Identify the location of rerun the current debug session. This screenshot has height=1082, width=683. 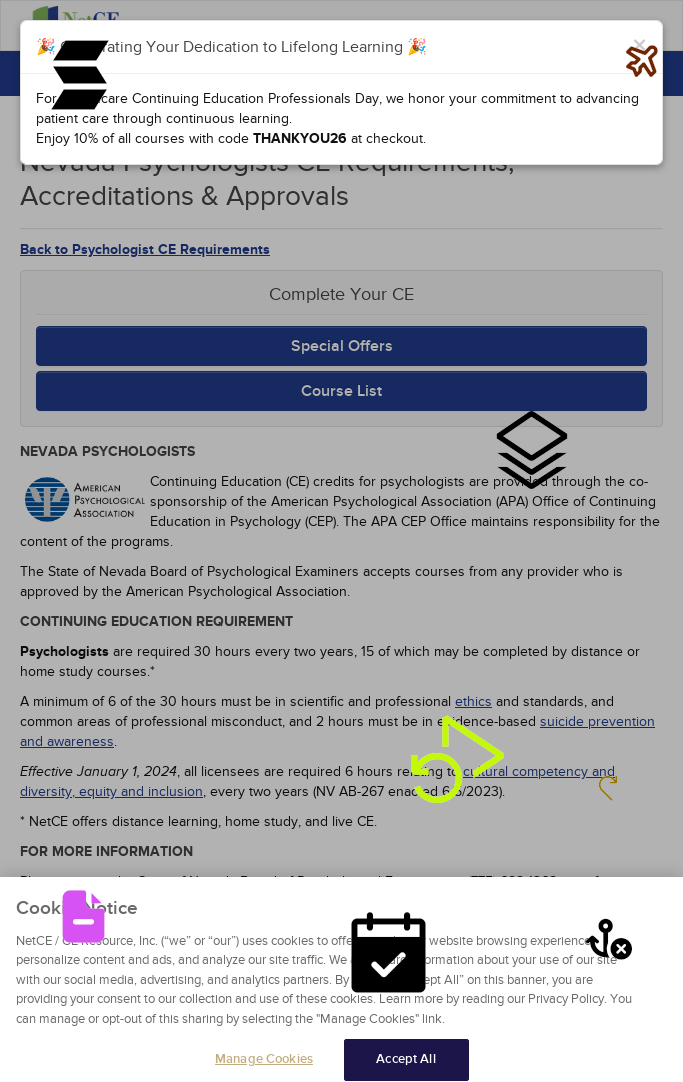
(461, 753).